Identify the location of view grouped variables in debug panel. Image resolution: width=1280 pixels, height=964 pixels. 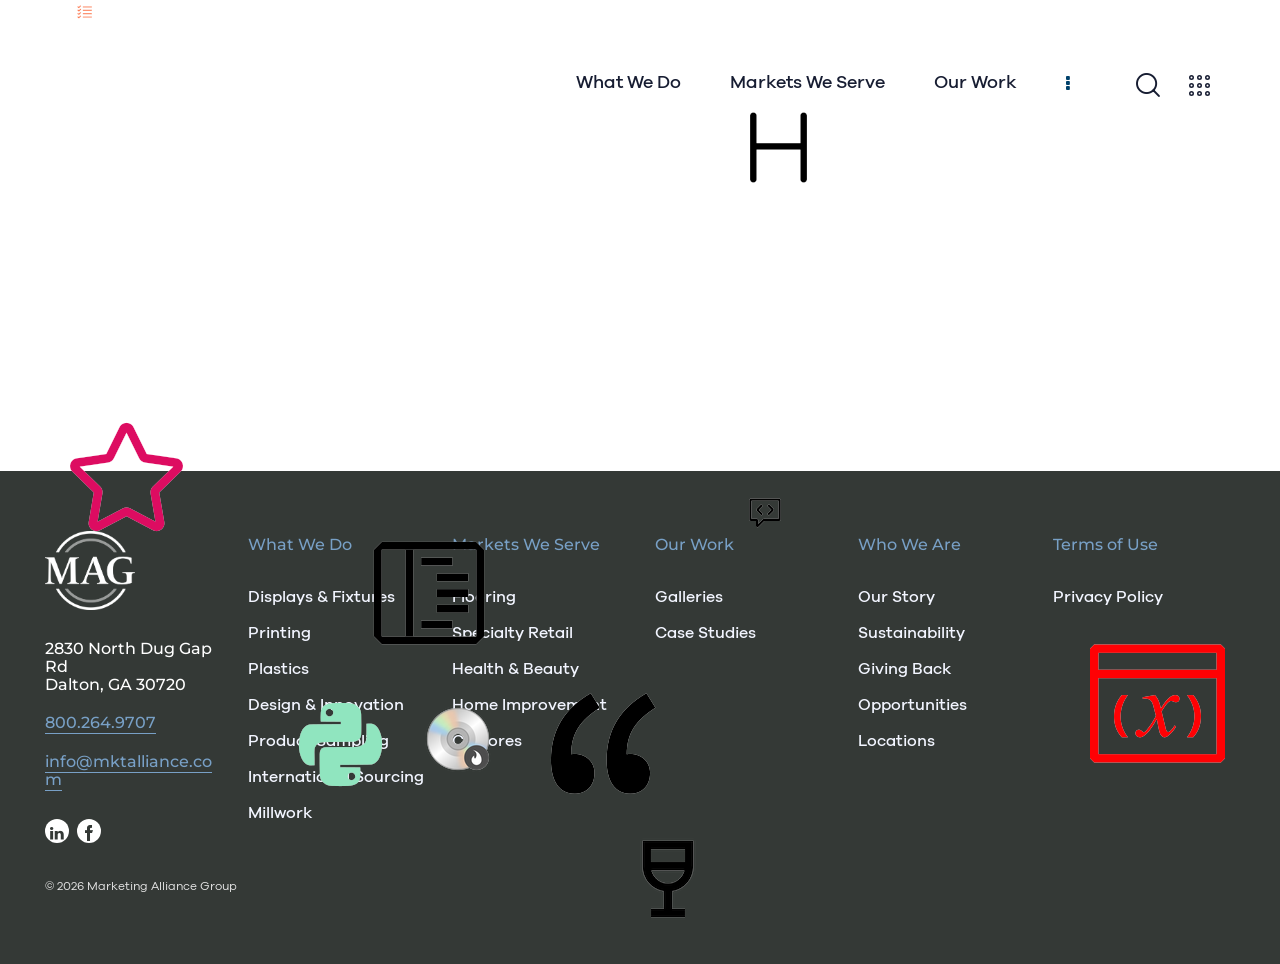
(1157, 703).